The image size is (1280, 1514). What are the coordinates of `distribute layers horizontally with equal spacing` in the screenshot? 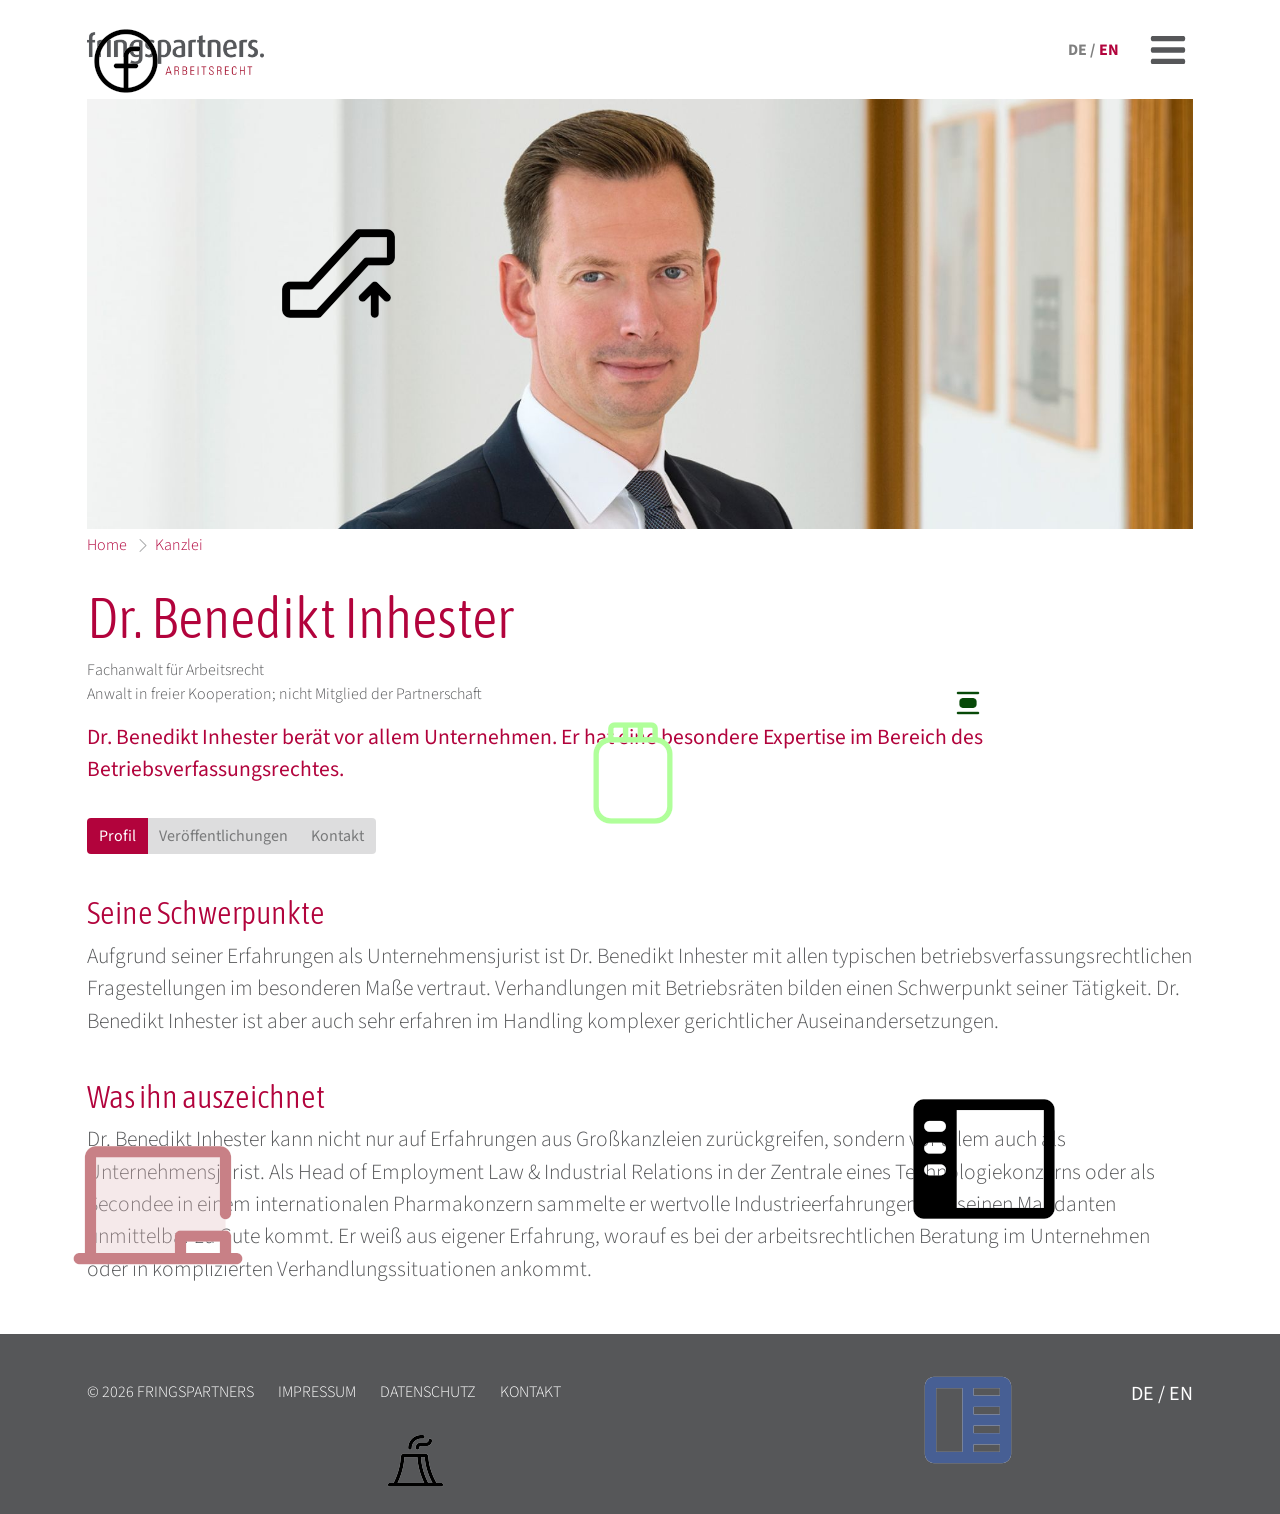 It's located at (968, 703).